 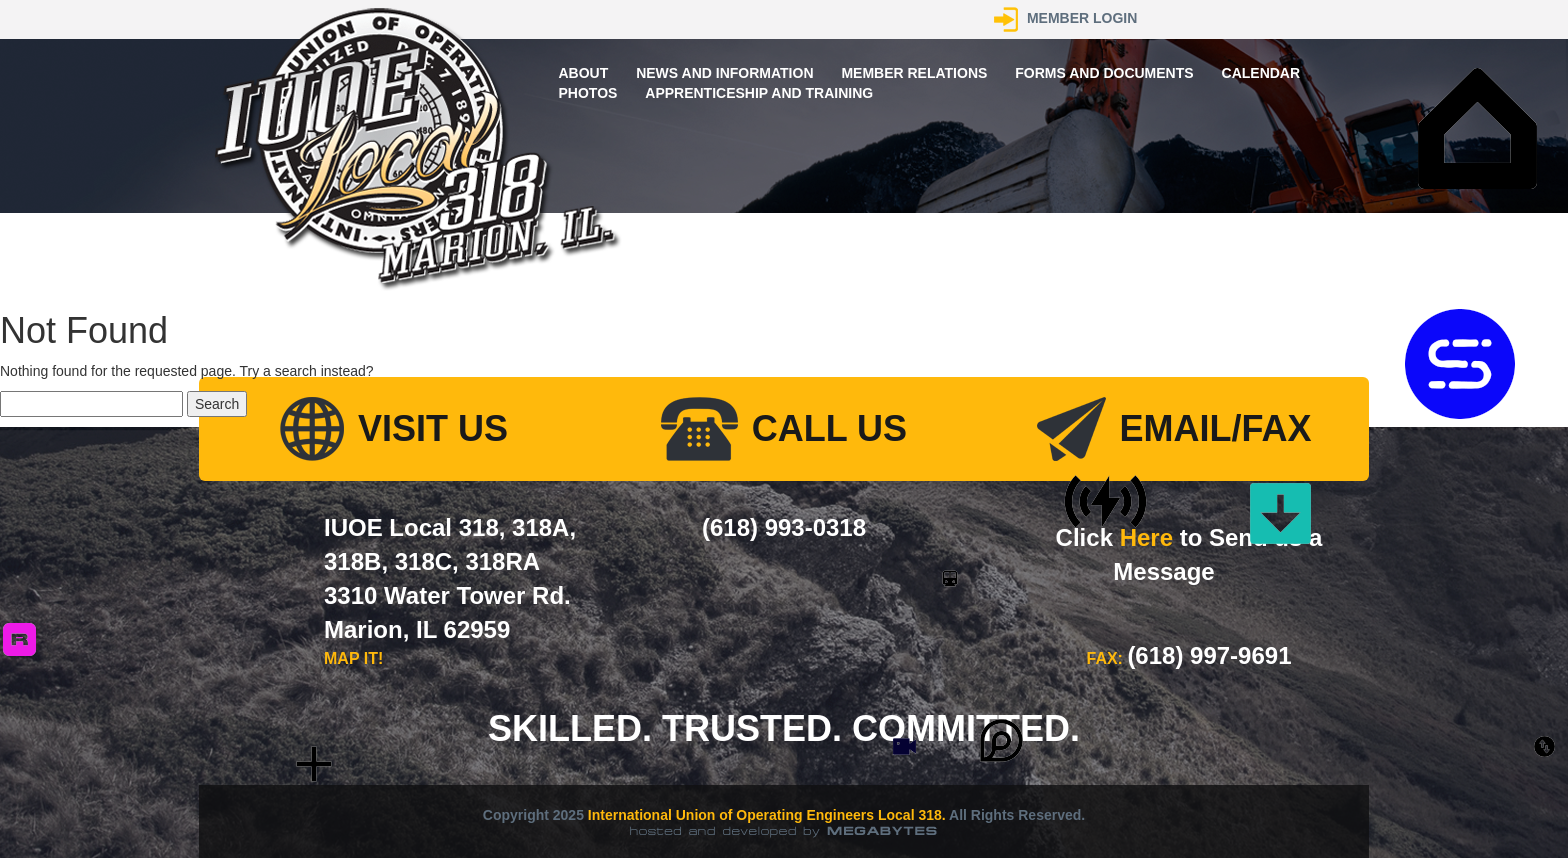 I want to click on swap or exchange currencies, so click(x=1544, y=746).